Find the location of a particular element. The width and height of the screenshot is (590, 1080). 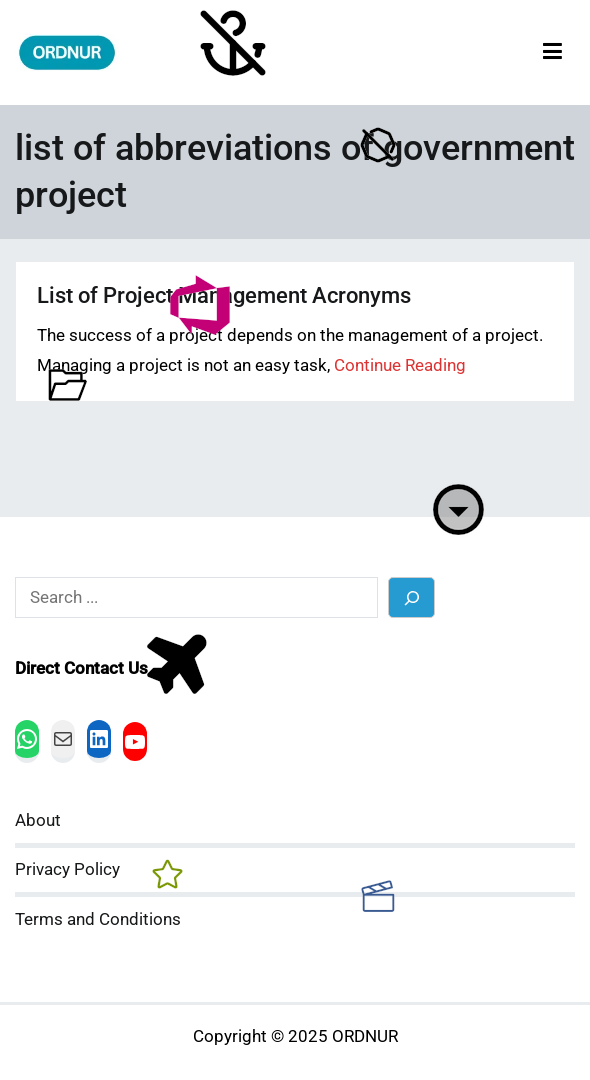

indicates a blocked or prohibited action is located at coordinates (378, 145).